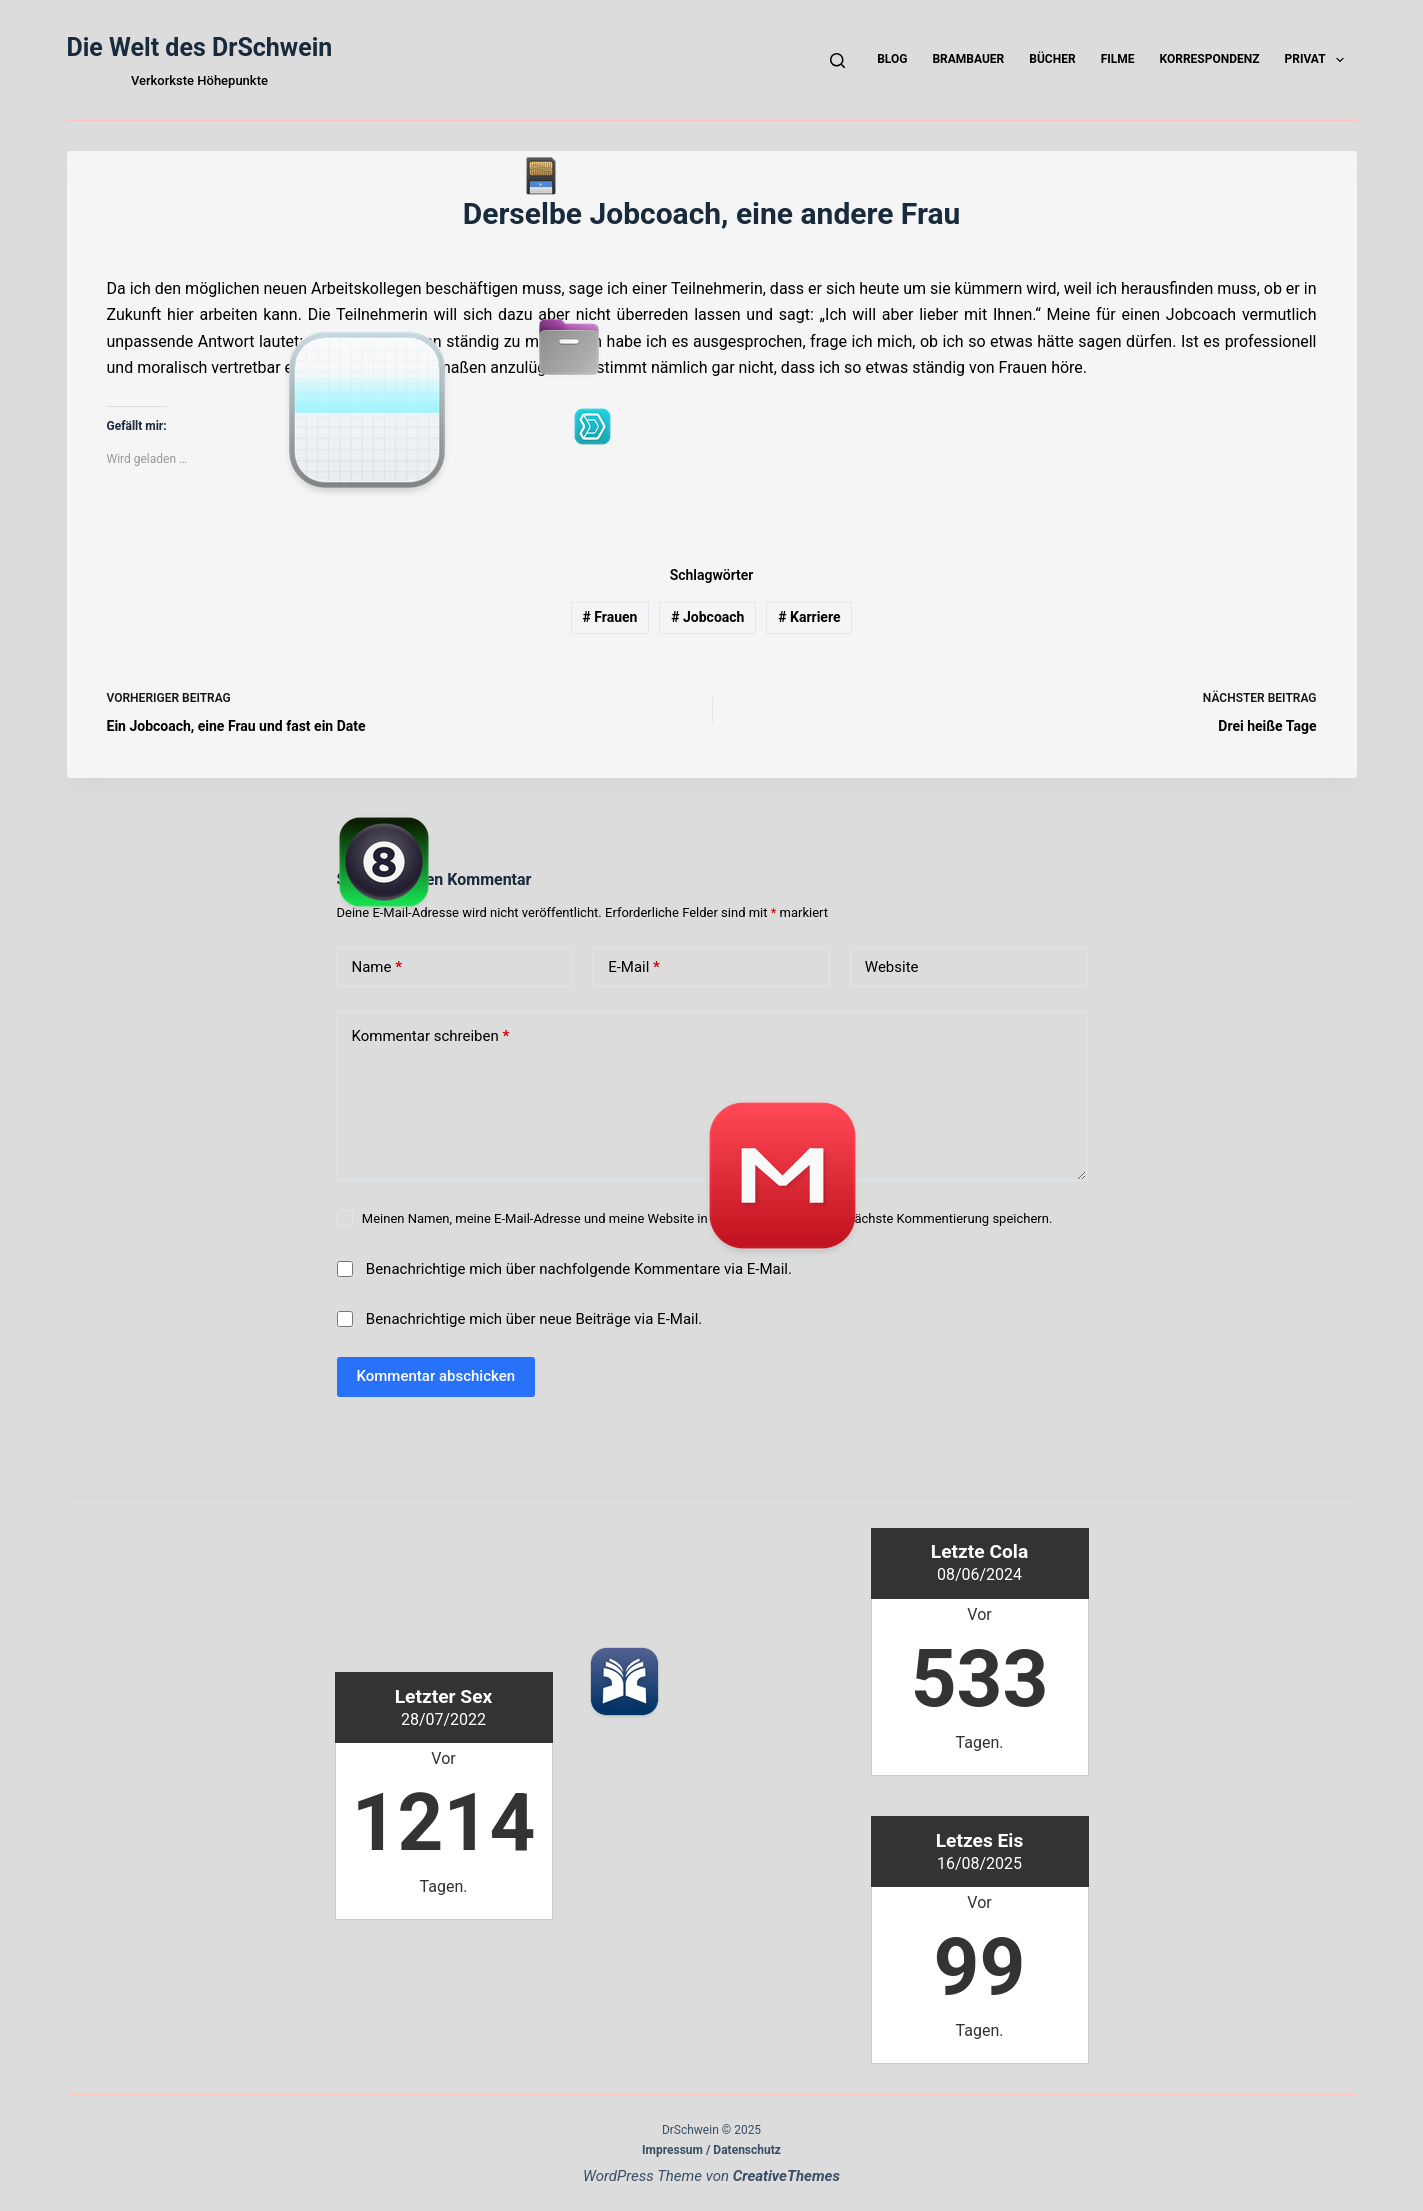  What do you see at coordinates (624, 1681) in the screenshot?
I see `open JabRef reference manager` at bounding box center [624, 1681].